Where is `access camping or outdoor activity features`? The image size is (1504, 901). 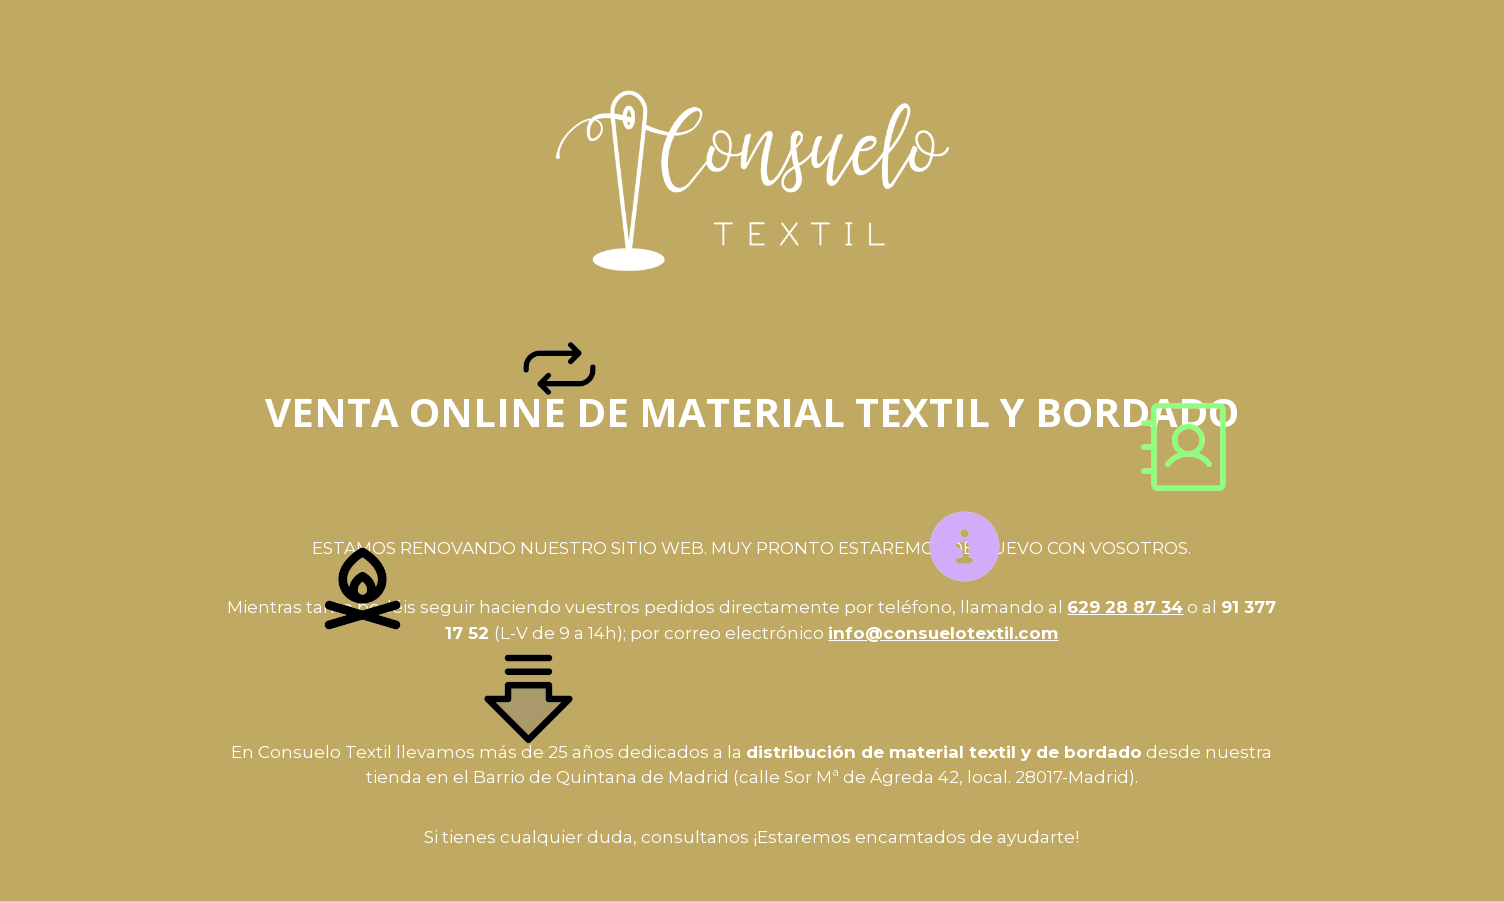 access camping or outdoor activity features is located at coordinates (362, 588).